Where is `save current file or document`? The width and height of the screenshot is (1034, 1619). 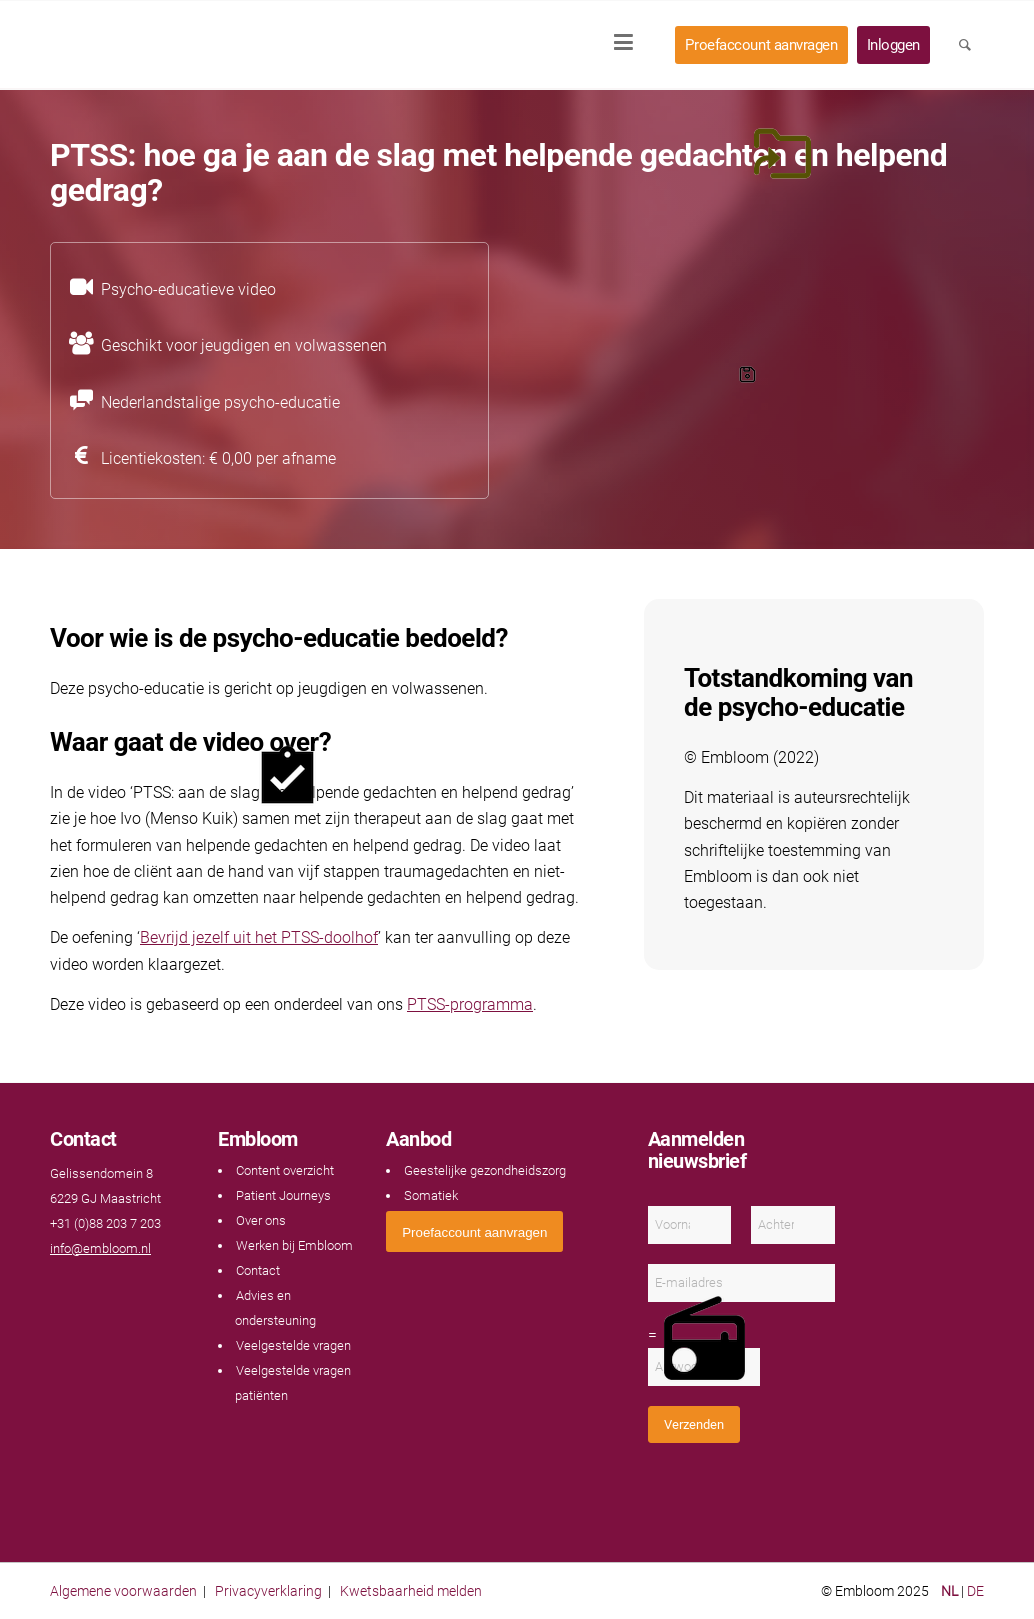 save current file or document is located at coordinates (747, 374).